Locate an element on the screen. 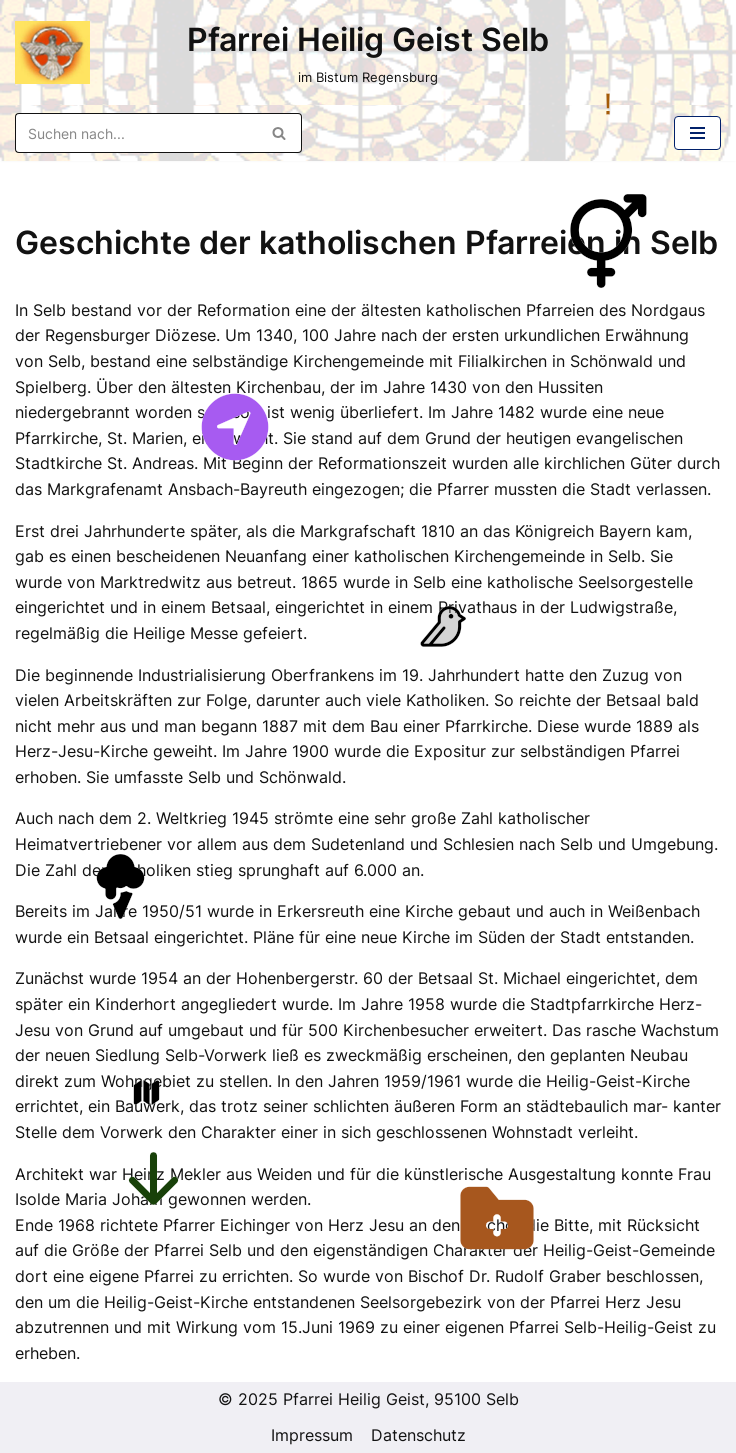 The height and width of the screenshot is (1453, 736). browse desserts or sweet treats is located at coordinates (120, 886).